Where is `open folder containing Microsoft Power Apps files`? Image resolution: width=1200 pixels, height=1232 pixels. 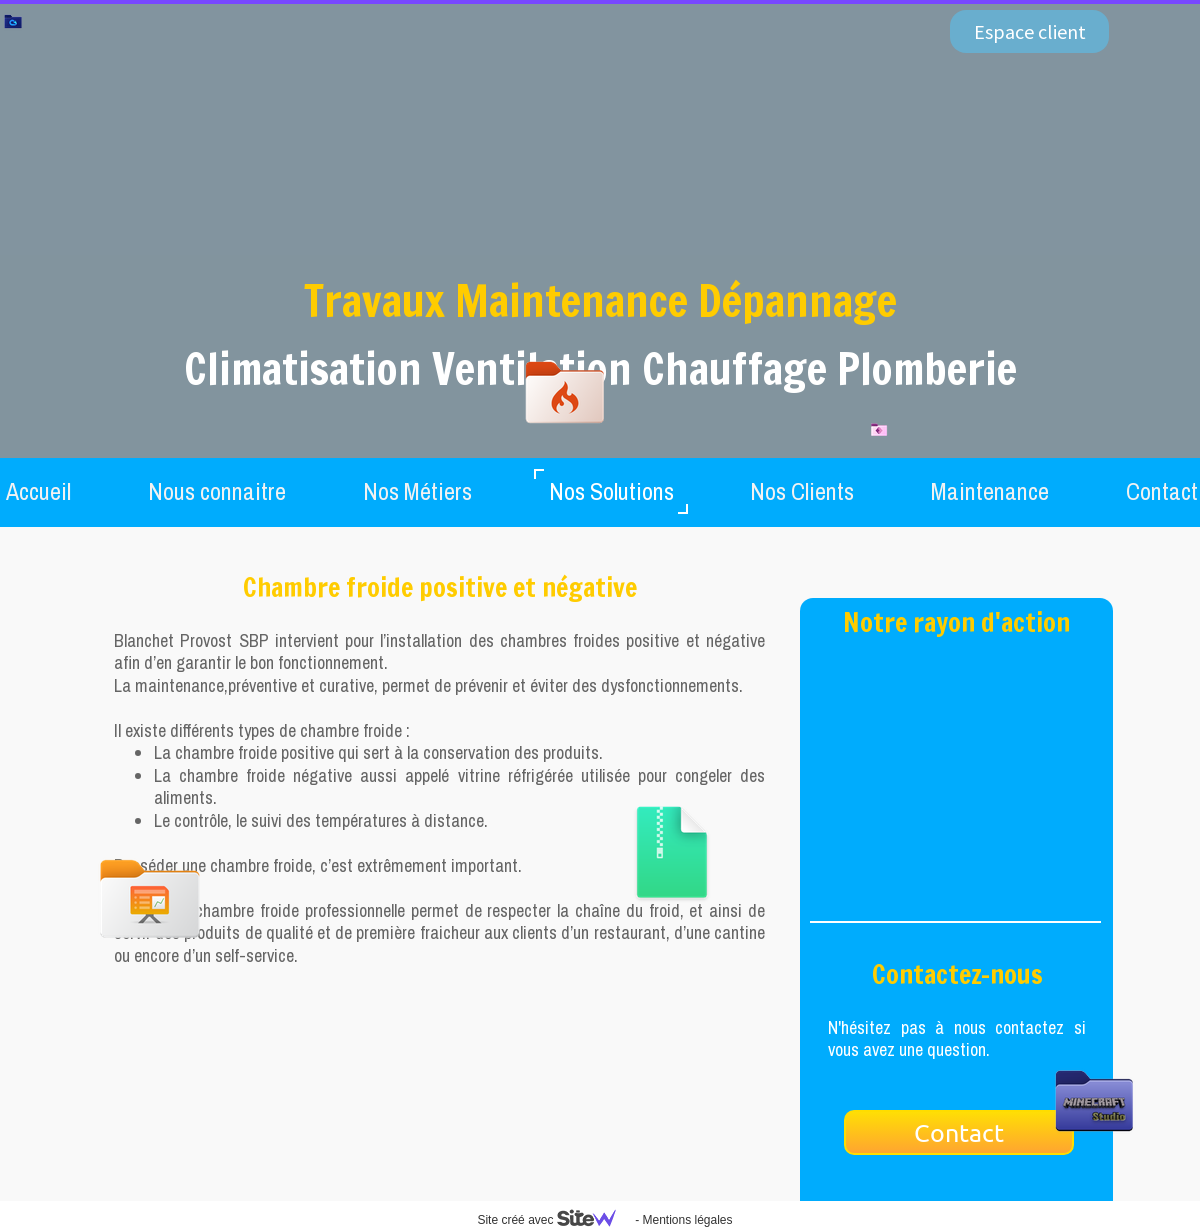
open folder containing Microsoft Power Apps files is located at coordinates (879, 430).